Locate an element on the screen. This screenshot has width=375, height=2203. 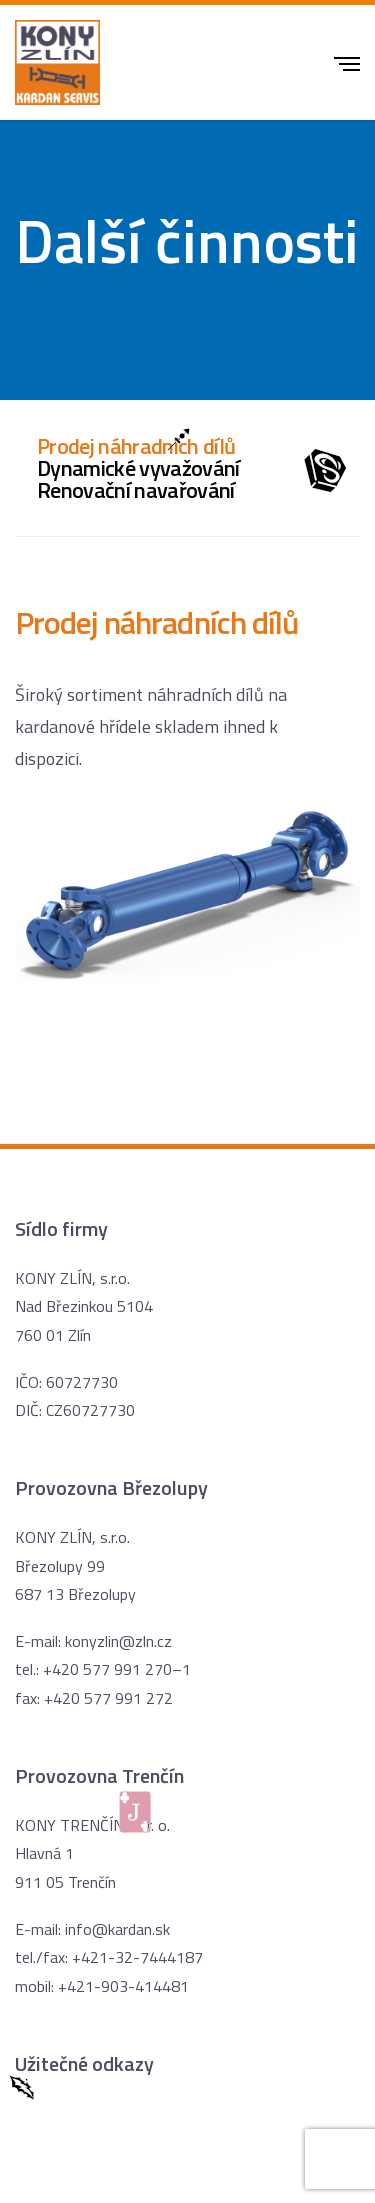
jack of clubs playing card is located at coordinates (135, 1812).